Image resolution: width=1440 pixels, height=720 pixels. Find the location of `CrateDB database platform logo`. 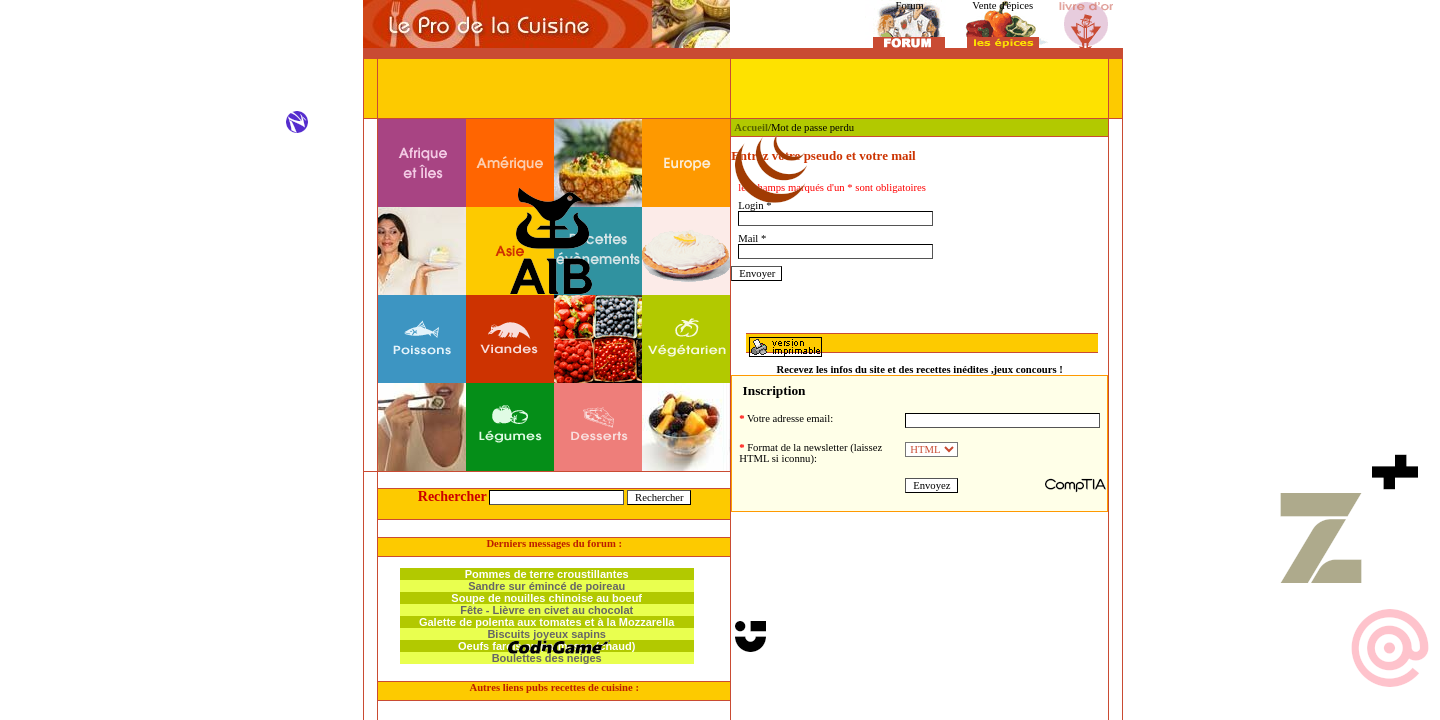

CrateDB database platform logo is located at coordinates (1395, 472).